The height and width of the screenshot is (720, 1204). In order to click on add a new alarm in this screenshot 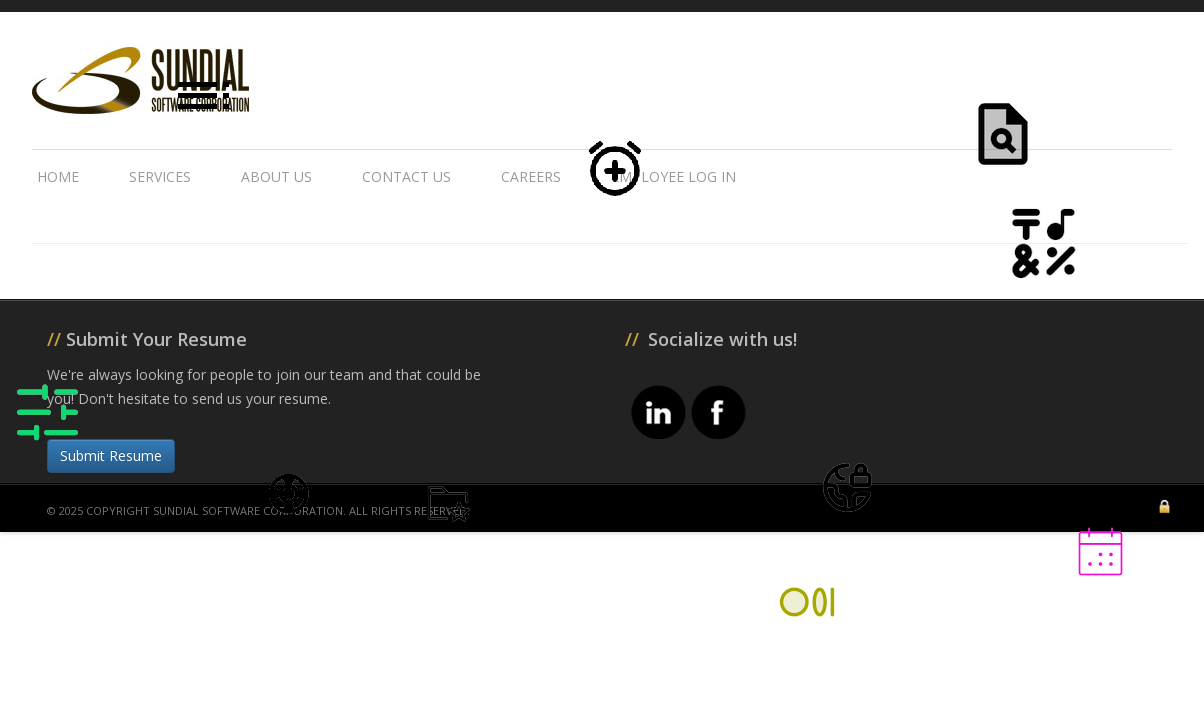, I will do `click(615, 168)`.